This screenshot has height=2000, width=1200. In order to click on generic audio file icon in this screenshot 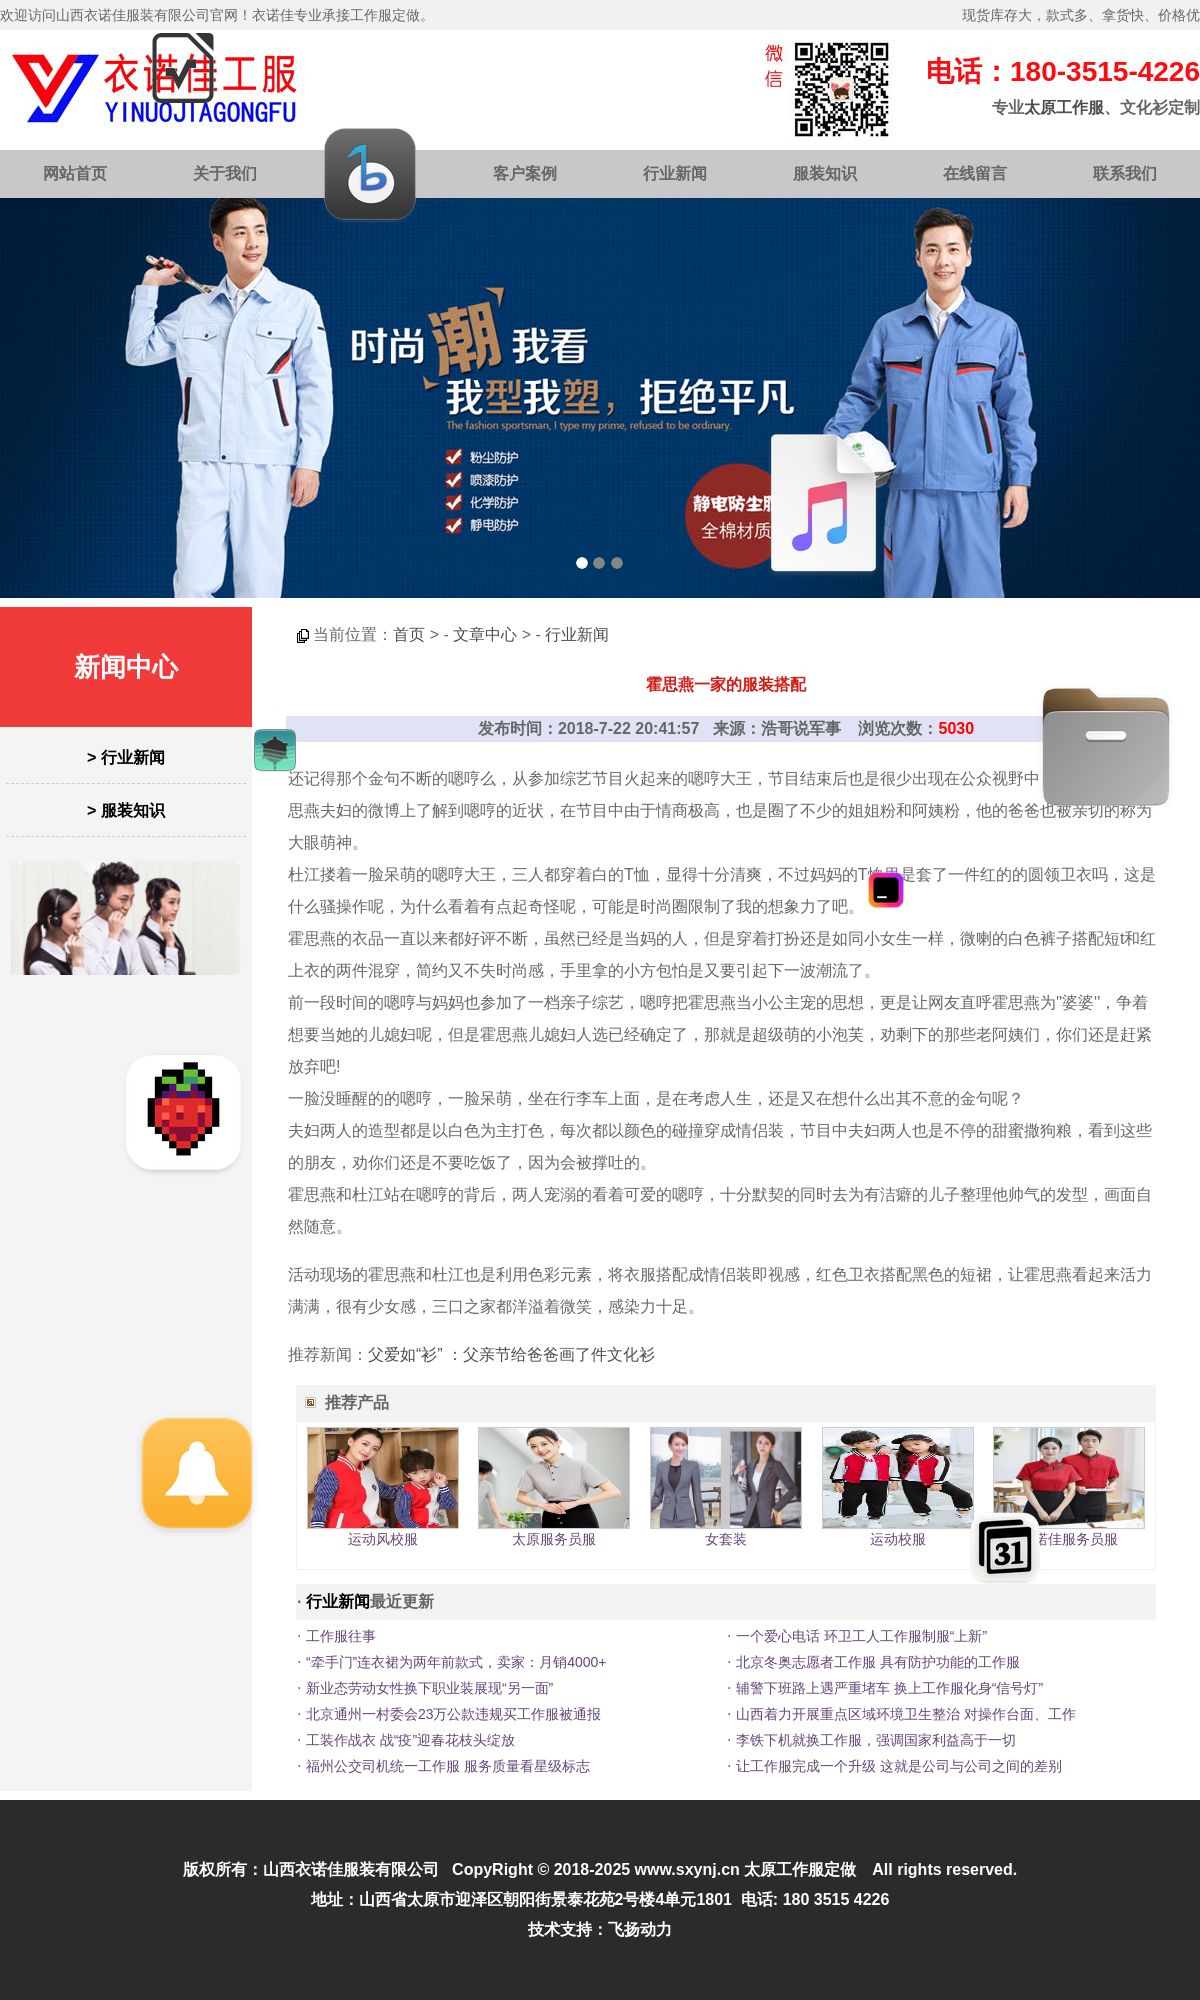, I will do `click(823, 505)`.